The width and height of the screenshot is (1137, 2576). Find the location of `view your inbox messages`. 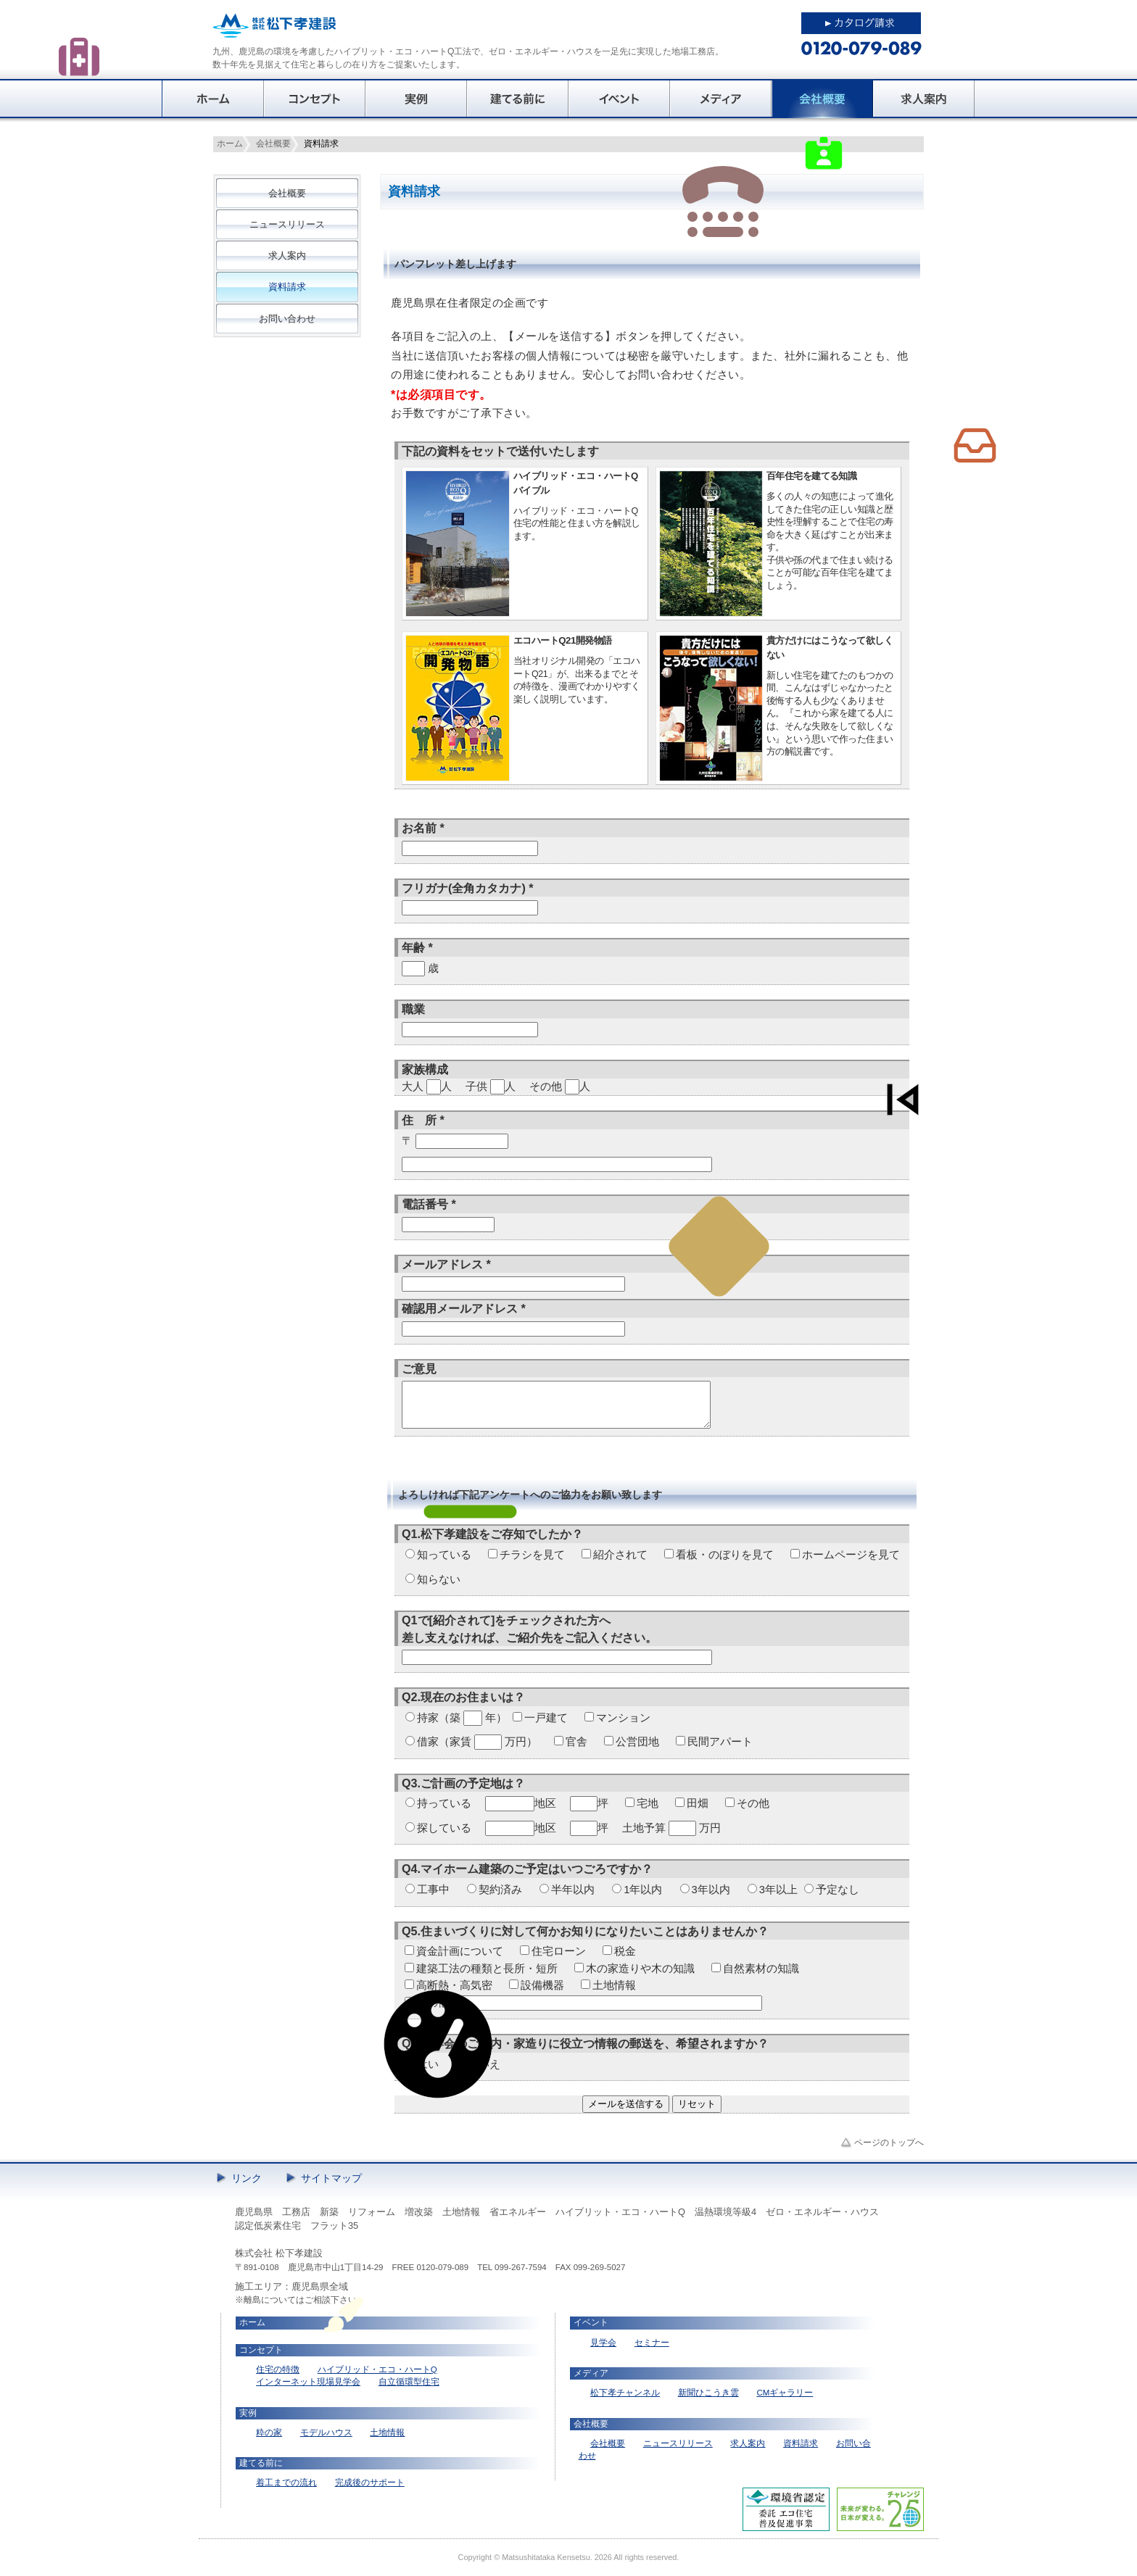

view your inbox messages is located at coordinates (975, 445).